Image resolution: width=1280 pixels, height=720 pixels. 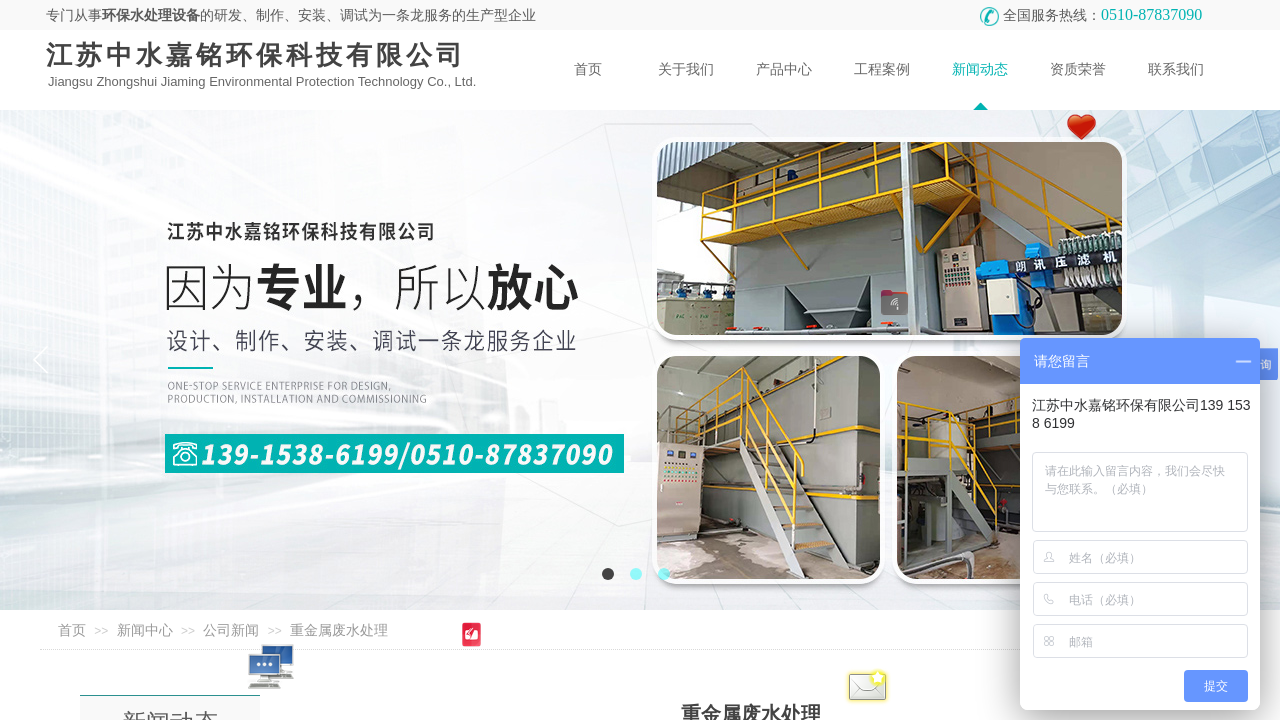 What do you see at coordinates (471, 634) in the screenshot?
I see `an EPS vector file` at bounding box center [471, 634].